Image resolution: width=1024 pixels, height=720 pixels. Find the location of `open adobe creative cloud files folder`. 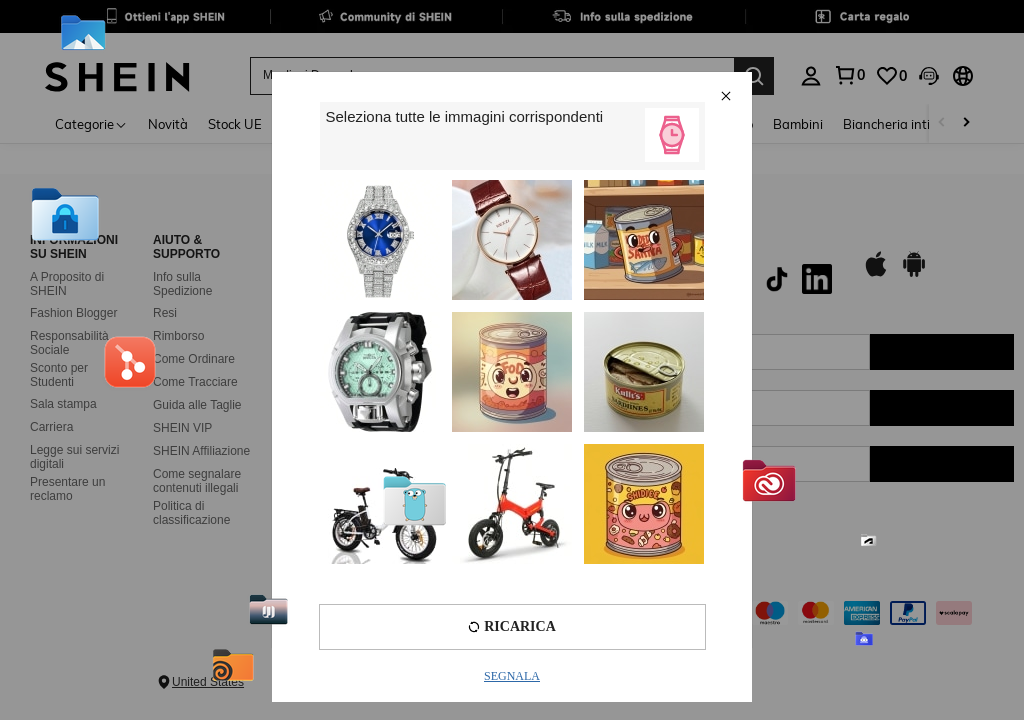

open adobe creative cloud files folder is located at coordinates (769, 482).